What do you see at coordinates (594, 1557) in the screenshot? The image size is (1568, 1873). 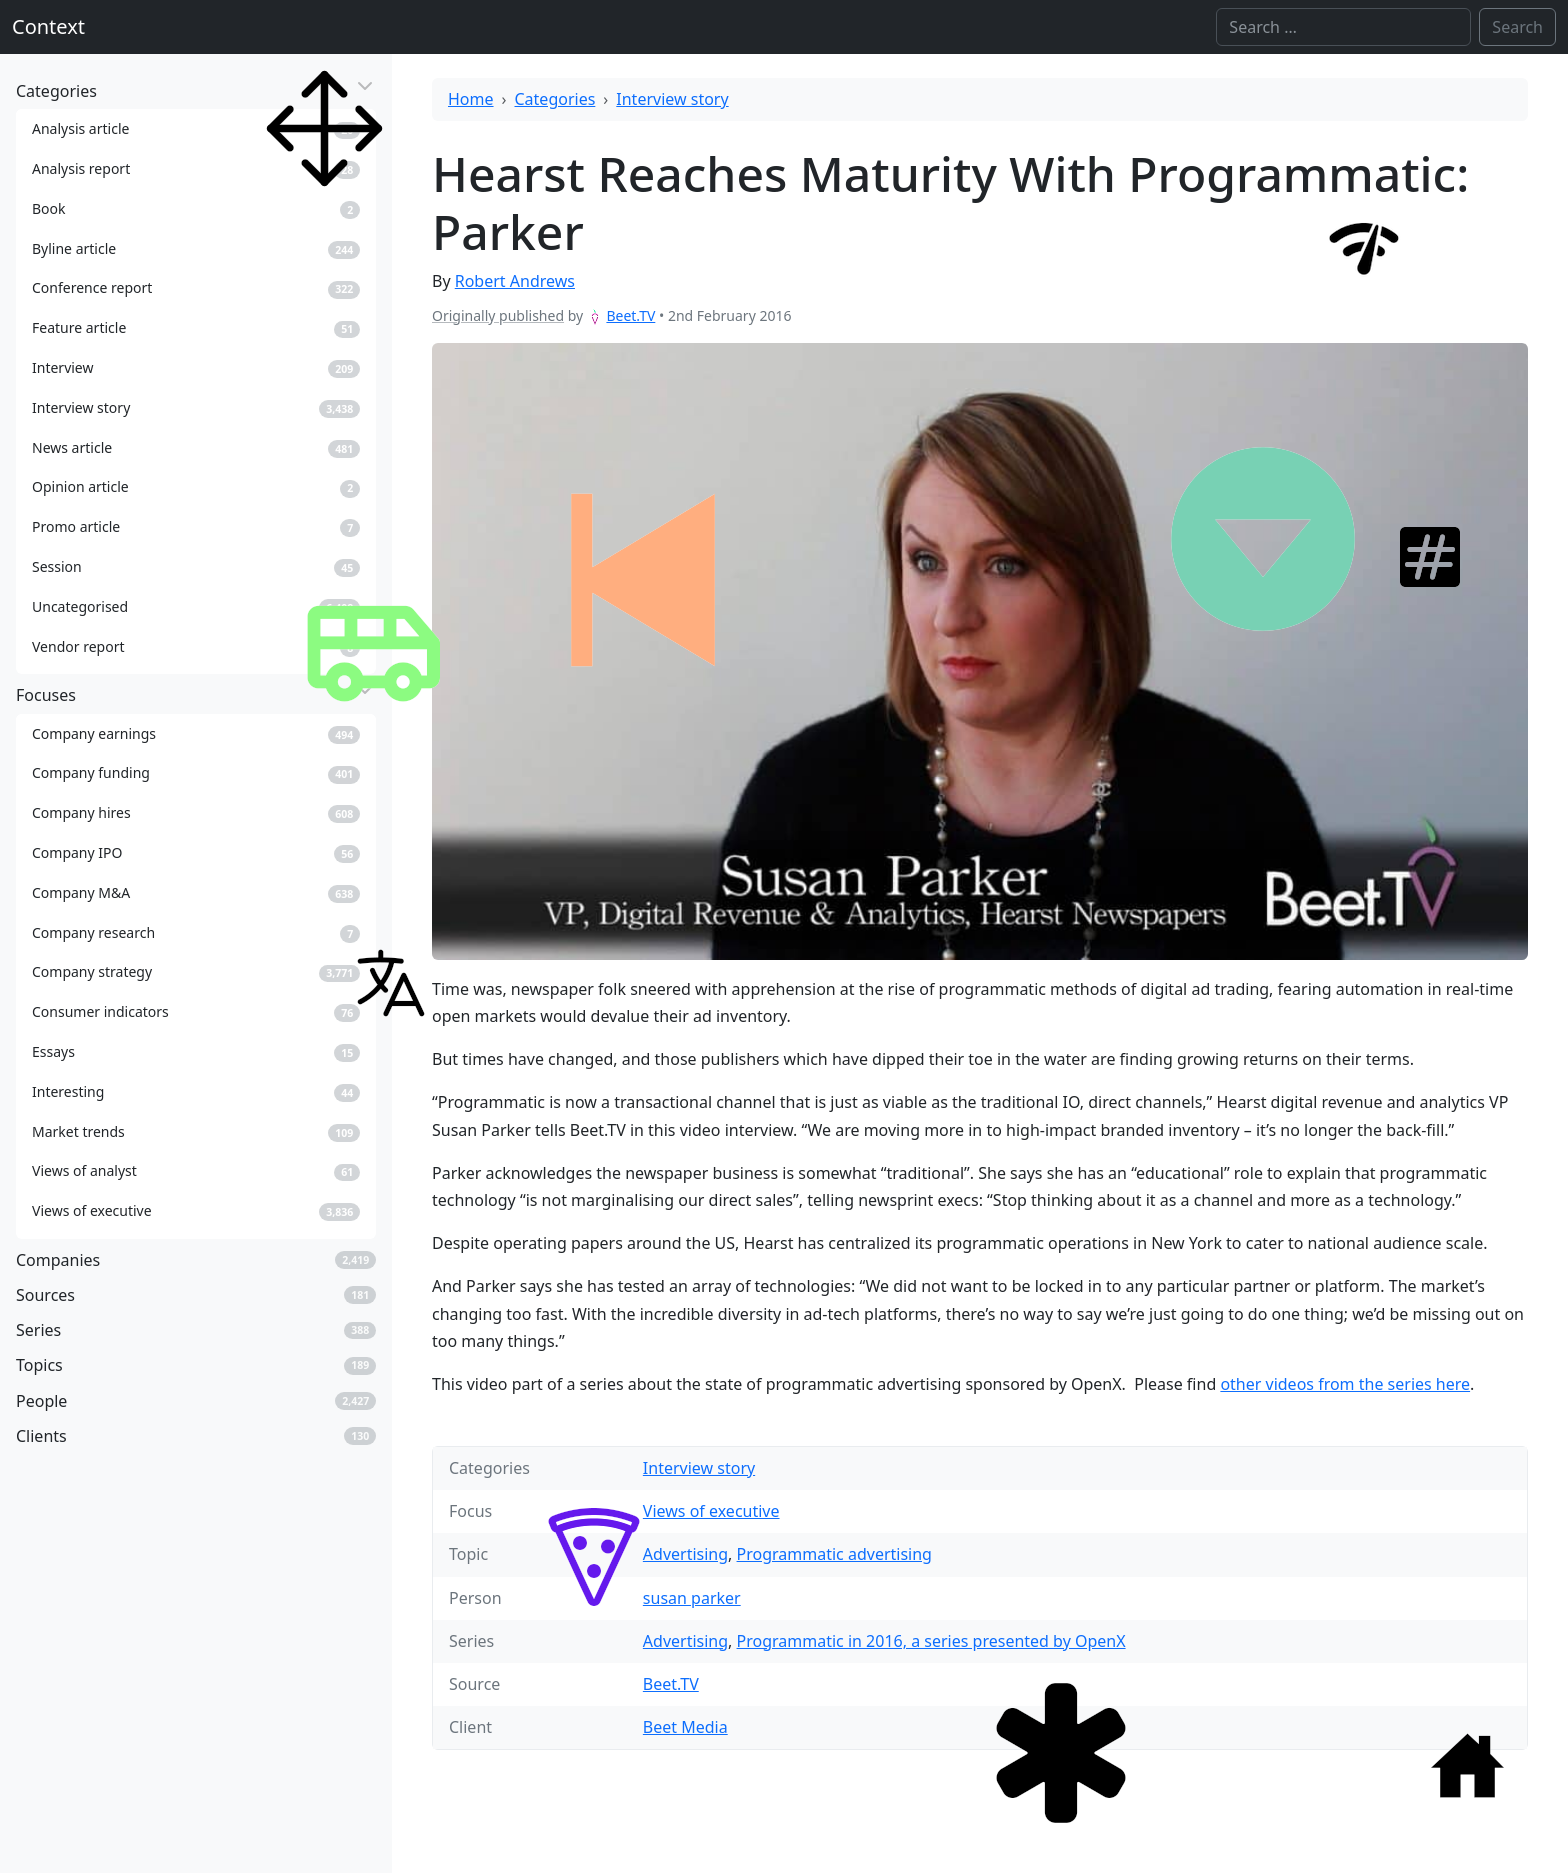 I see `browse food or restaurant options` at bounding box center [594, 1557].